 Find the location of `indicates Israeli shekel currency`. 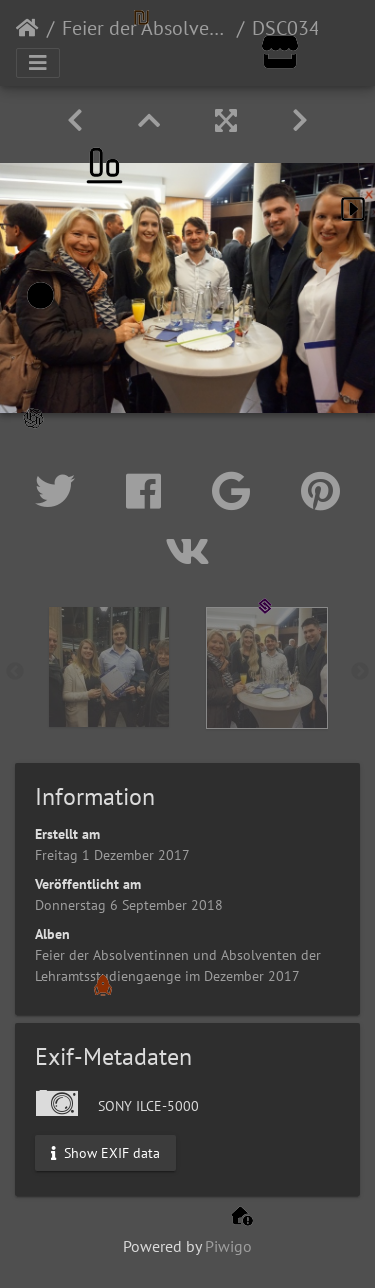

indicates Israeli shekel currency is located at coordinates (141, 17).